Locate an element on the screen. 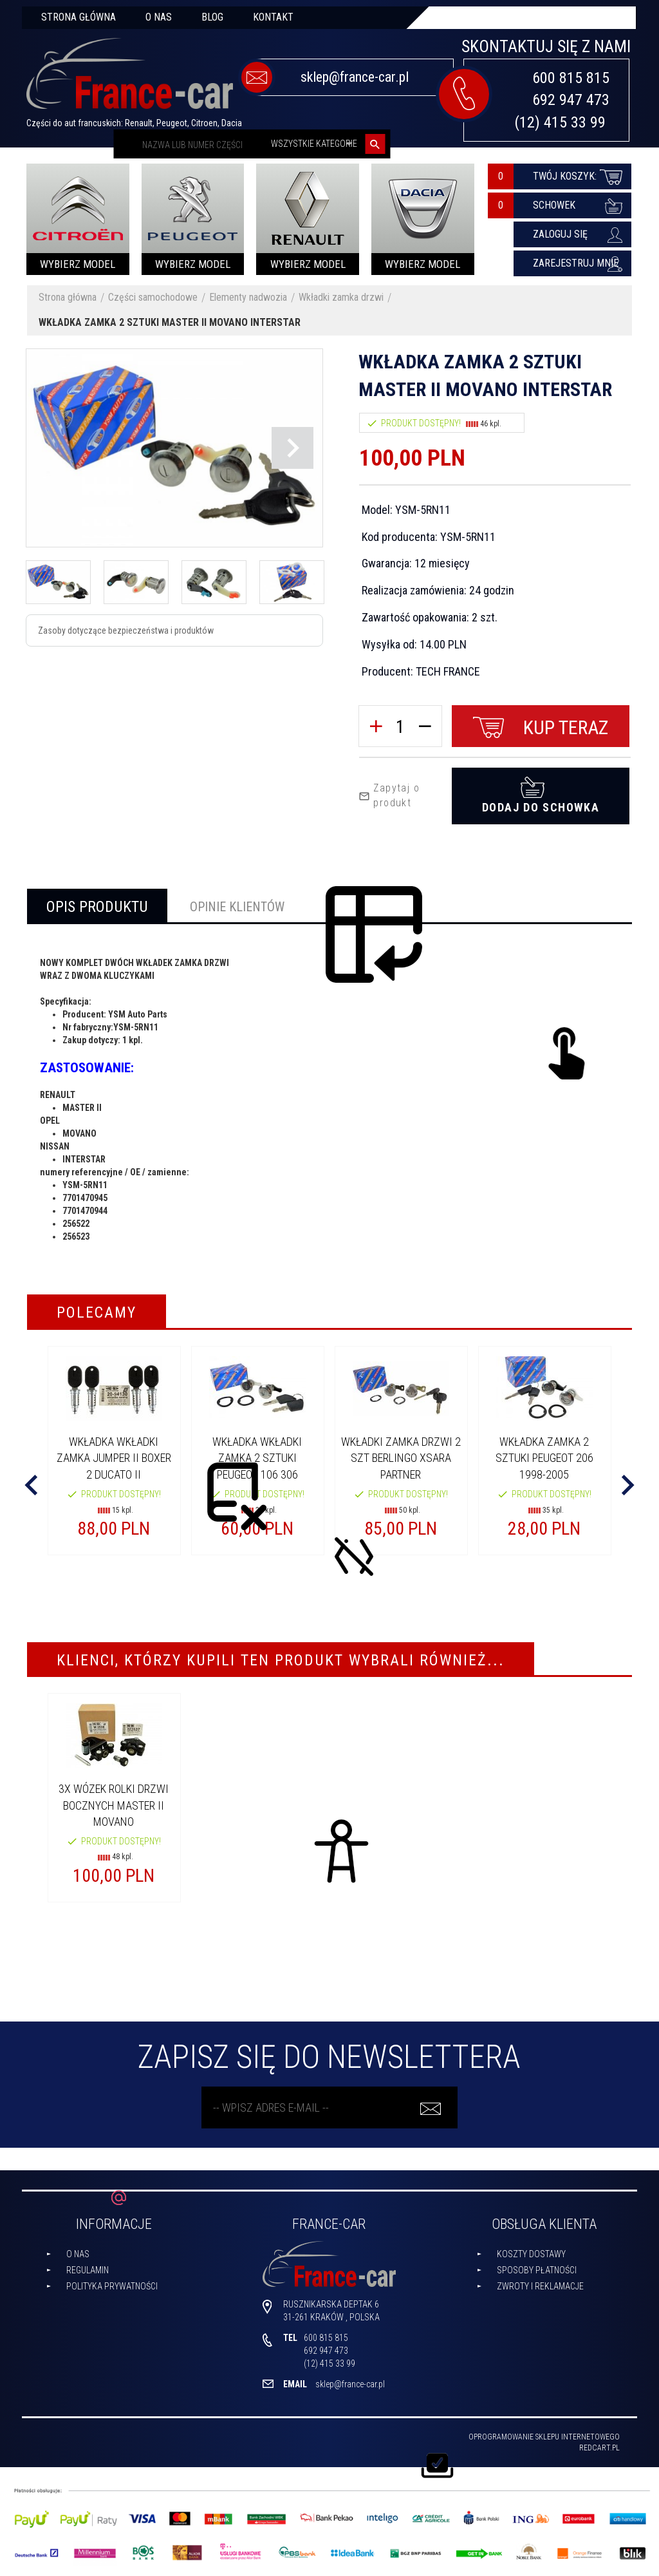 Image resolution: width=659 pixels, height=2576 pixels. mention or tag a user is located at coordinates (118, 2197).